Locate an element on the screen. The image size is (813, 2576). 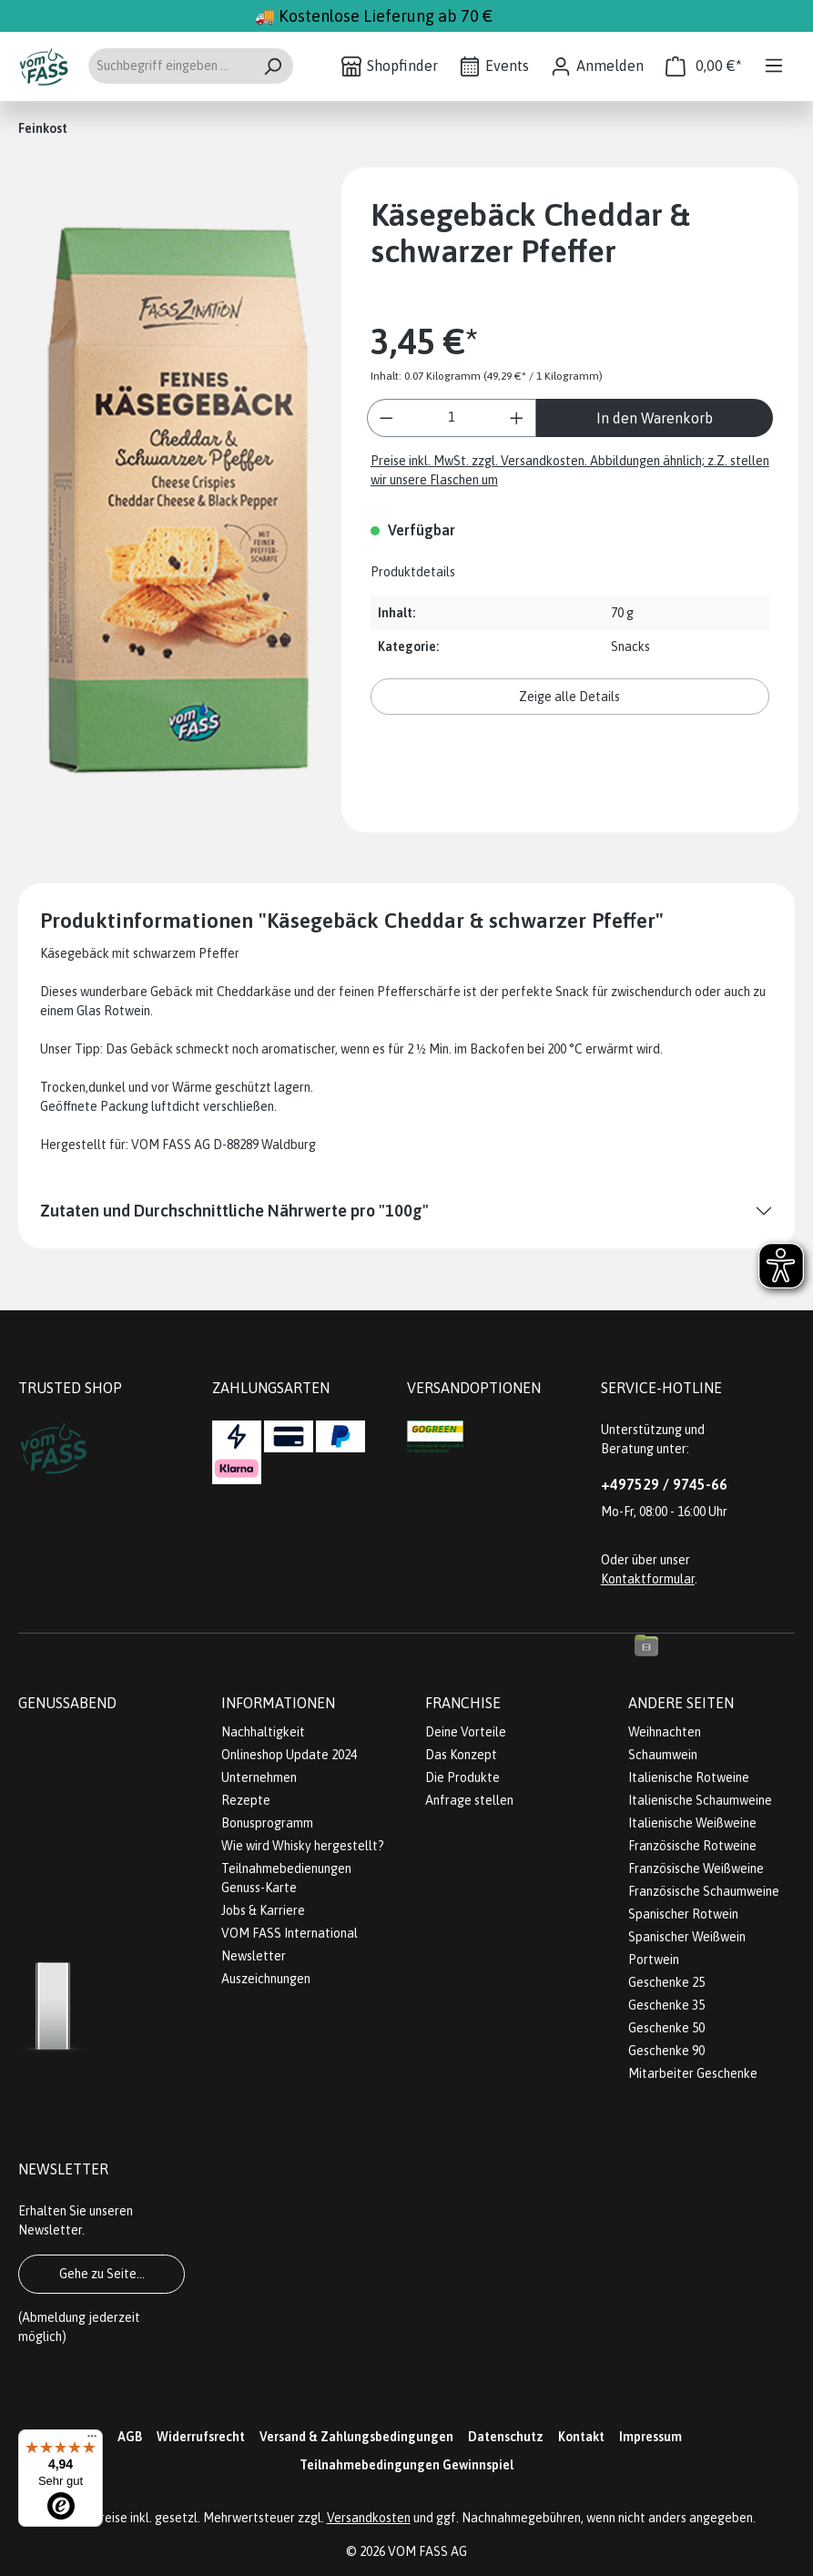
open your videos folder is located at coordinates (646, 1645).